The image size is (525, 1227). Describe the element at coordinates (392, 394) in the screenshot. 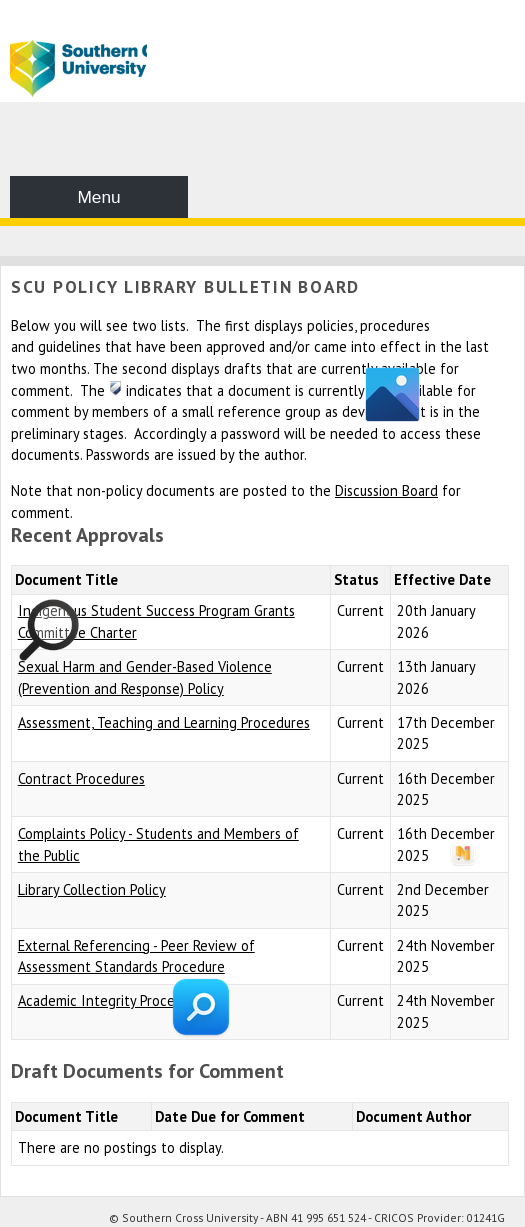

I see `open the windows photos app` at that location.